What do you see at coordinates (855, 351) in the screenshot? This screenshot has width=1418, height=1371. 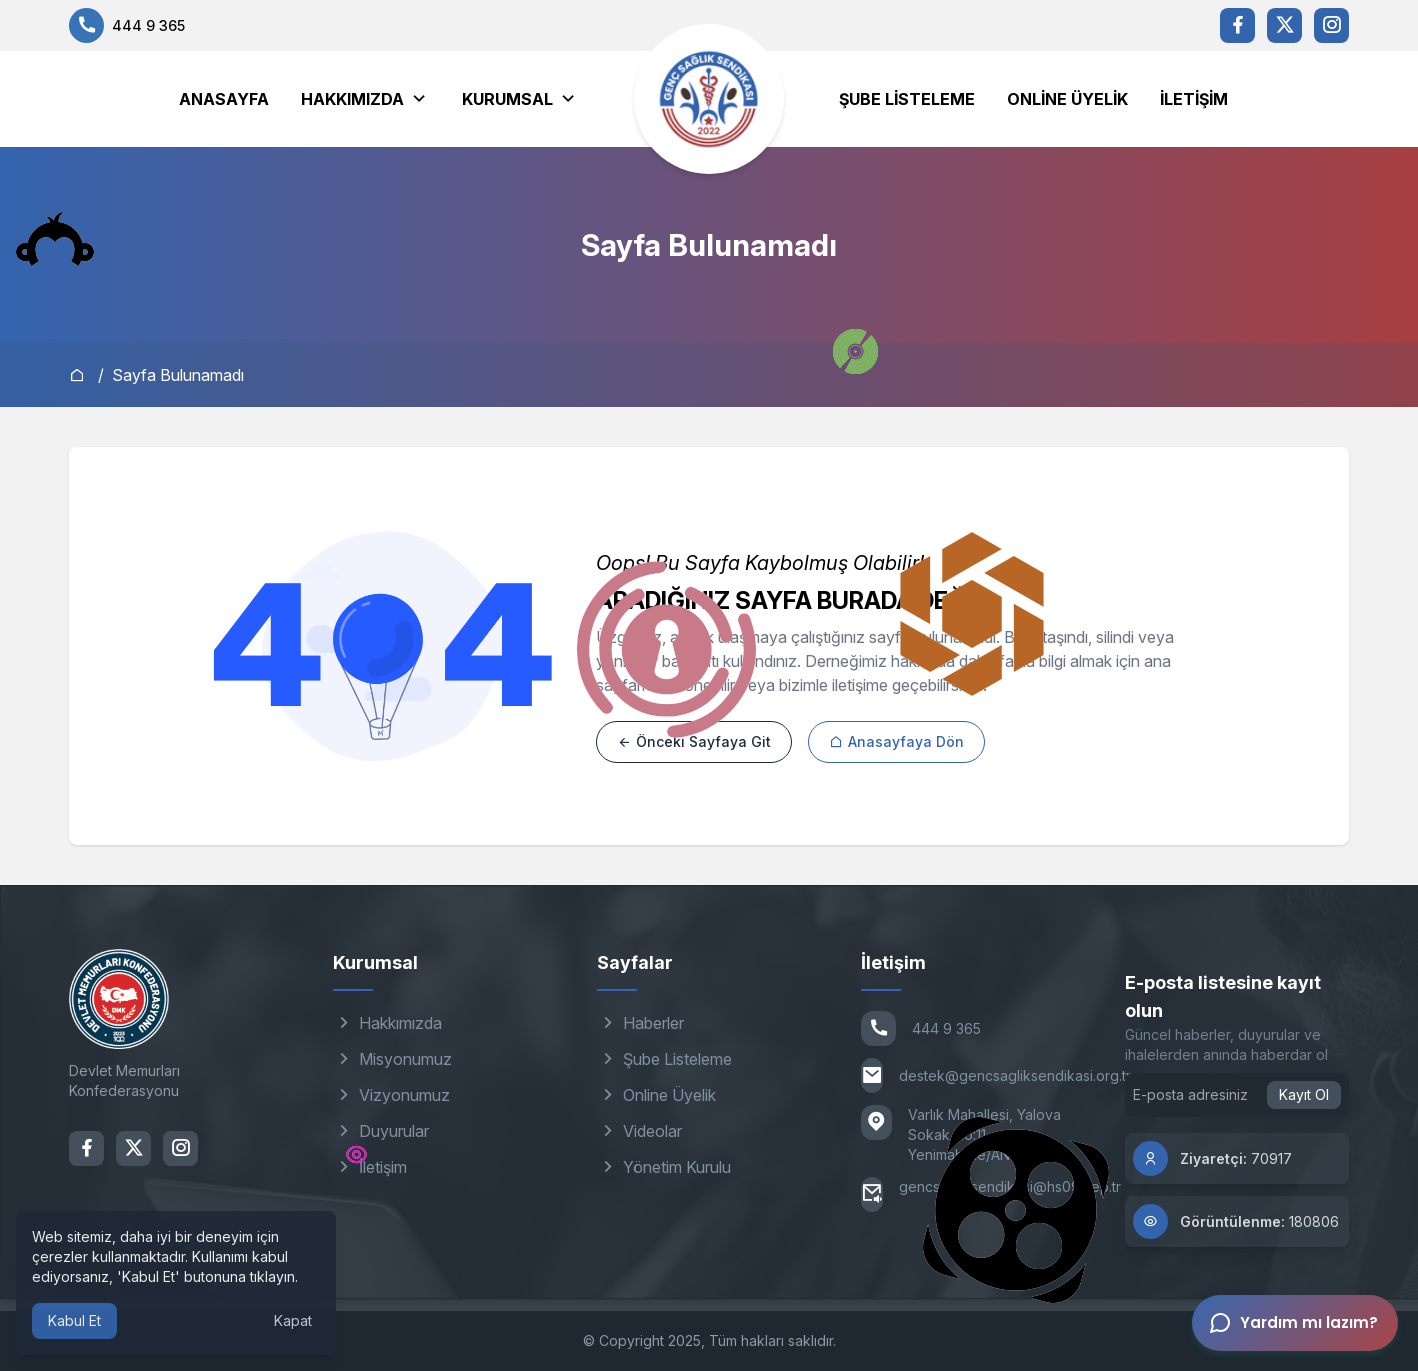 I see `open discogs music database` at bounding box center [855, 351].